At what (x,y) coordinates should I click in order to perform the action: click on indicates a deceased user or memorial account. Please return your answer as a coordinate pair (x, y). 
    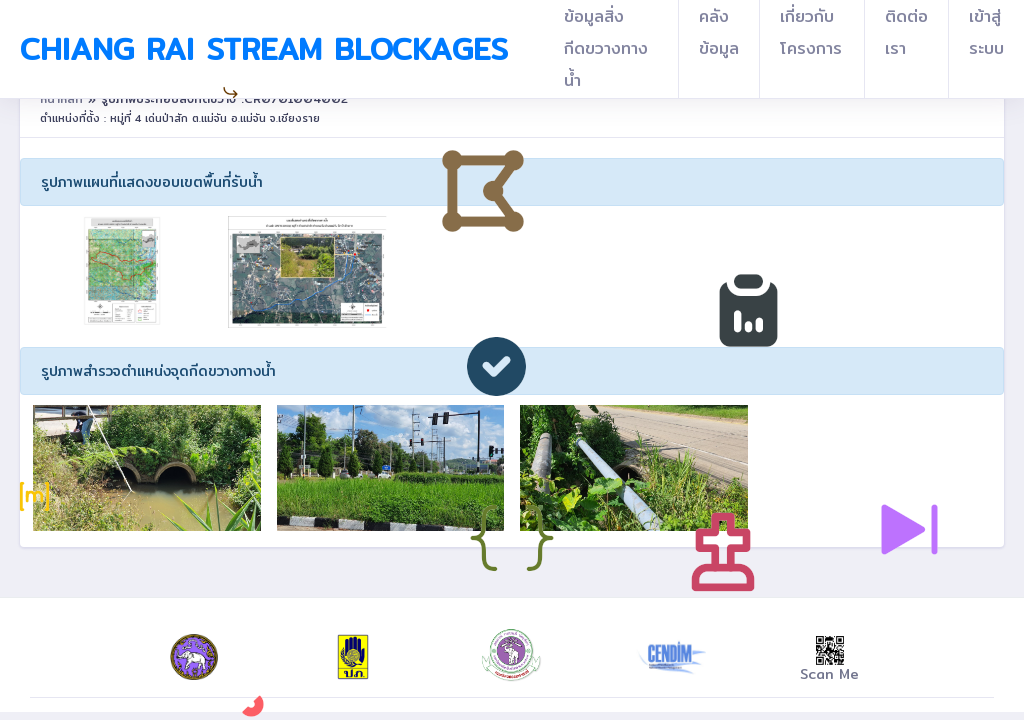
    Looking at the image, I should click on (723, 552).